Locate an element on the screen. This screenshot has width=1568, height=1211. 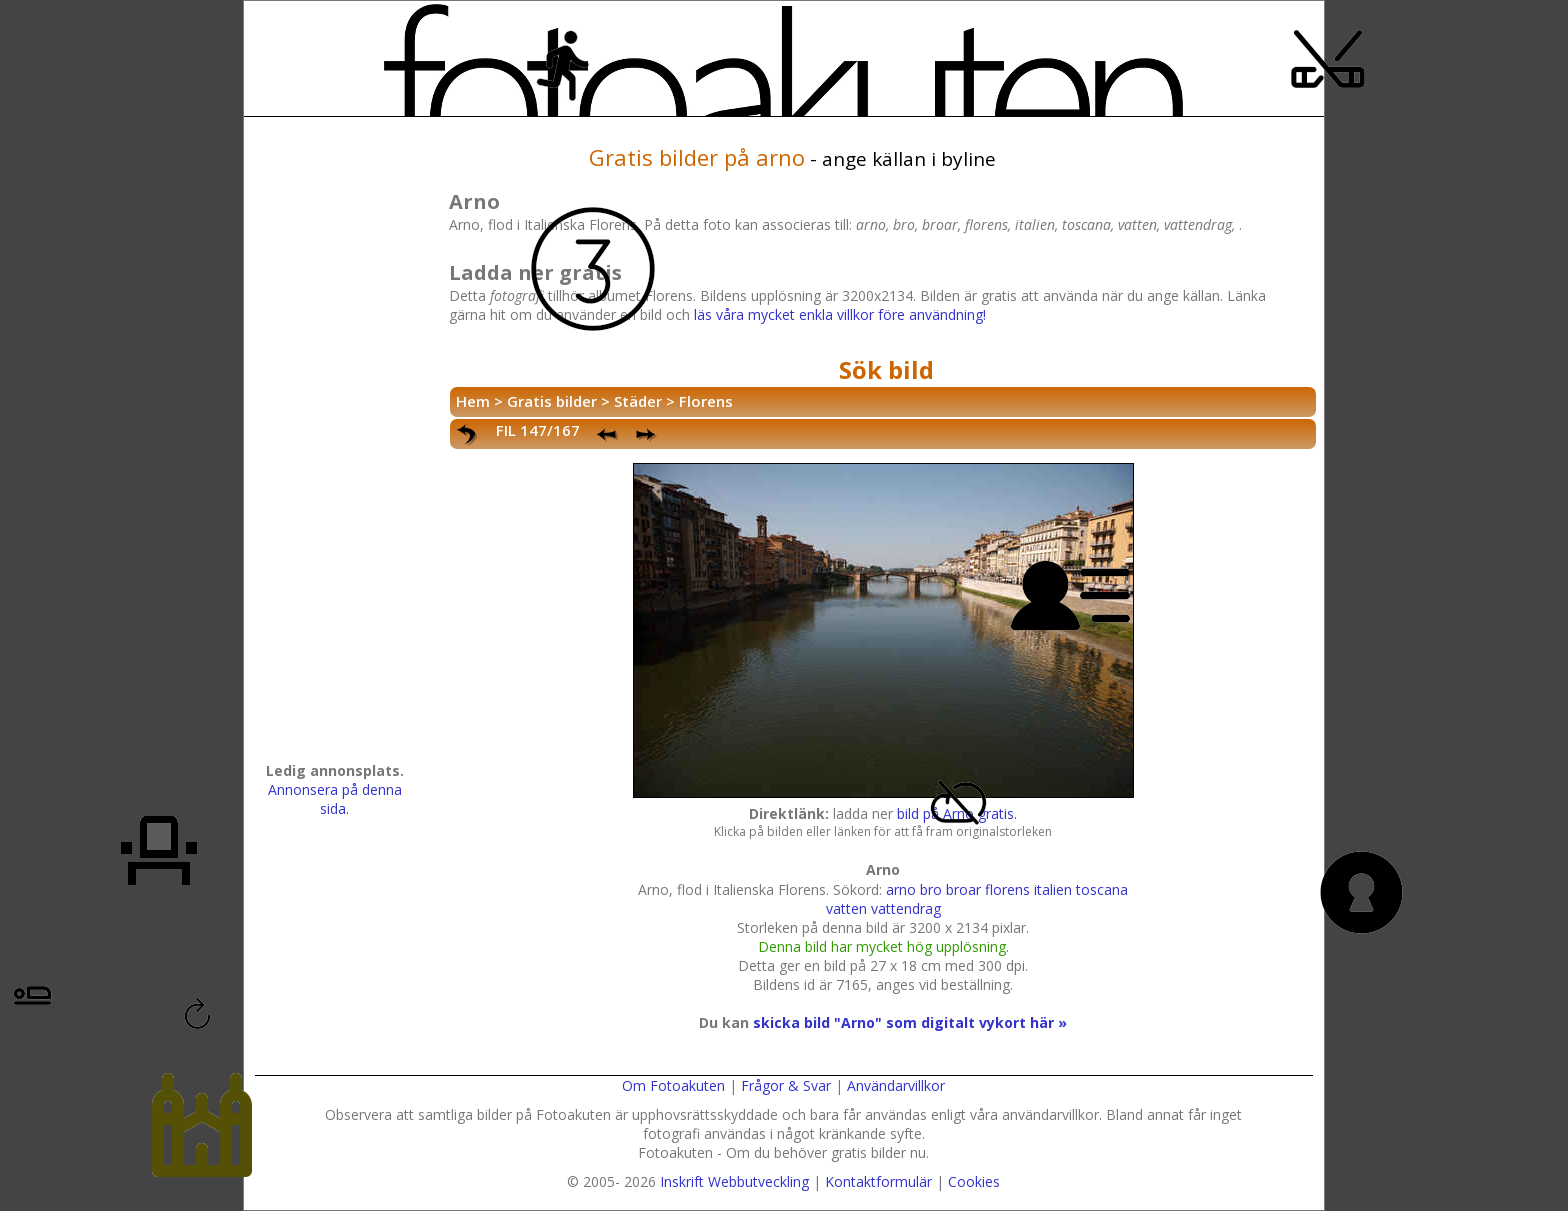
view user directory or contact list is located at coordinates (1068, 595).